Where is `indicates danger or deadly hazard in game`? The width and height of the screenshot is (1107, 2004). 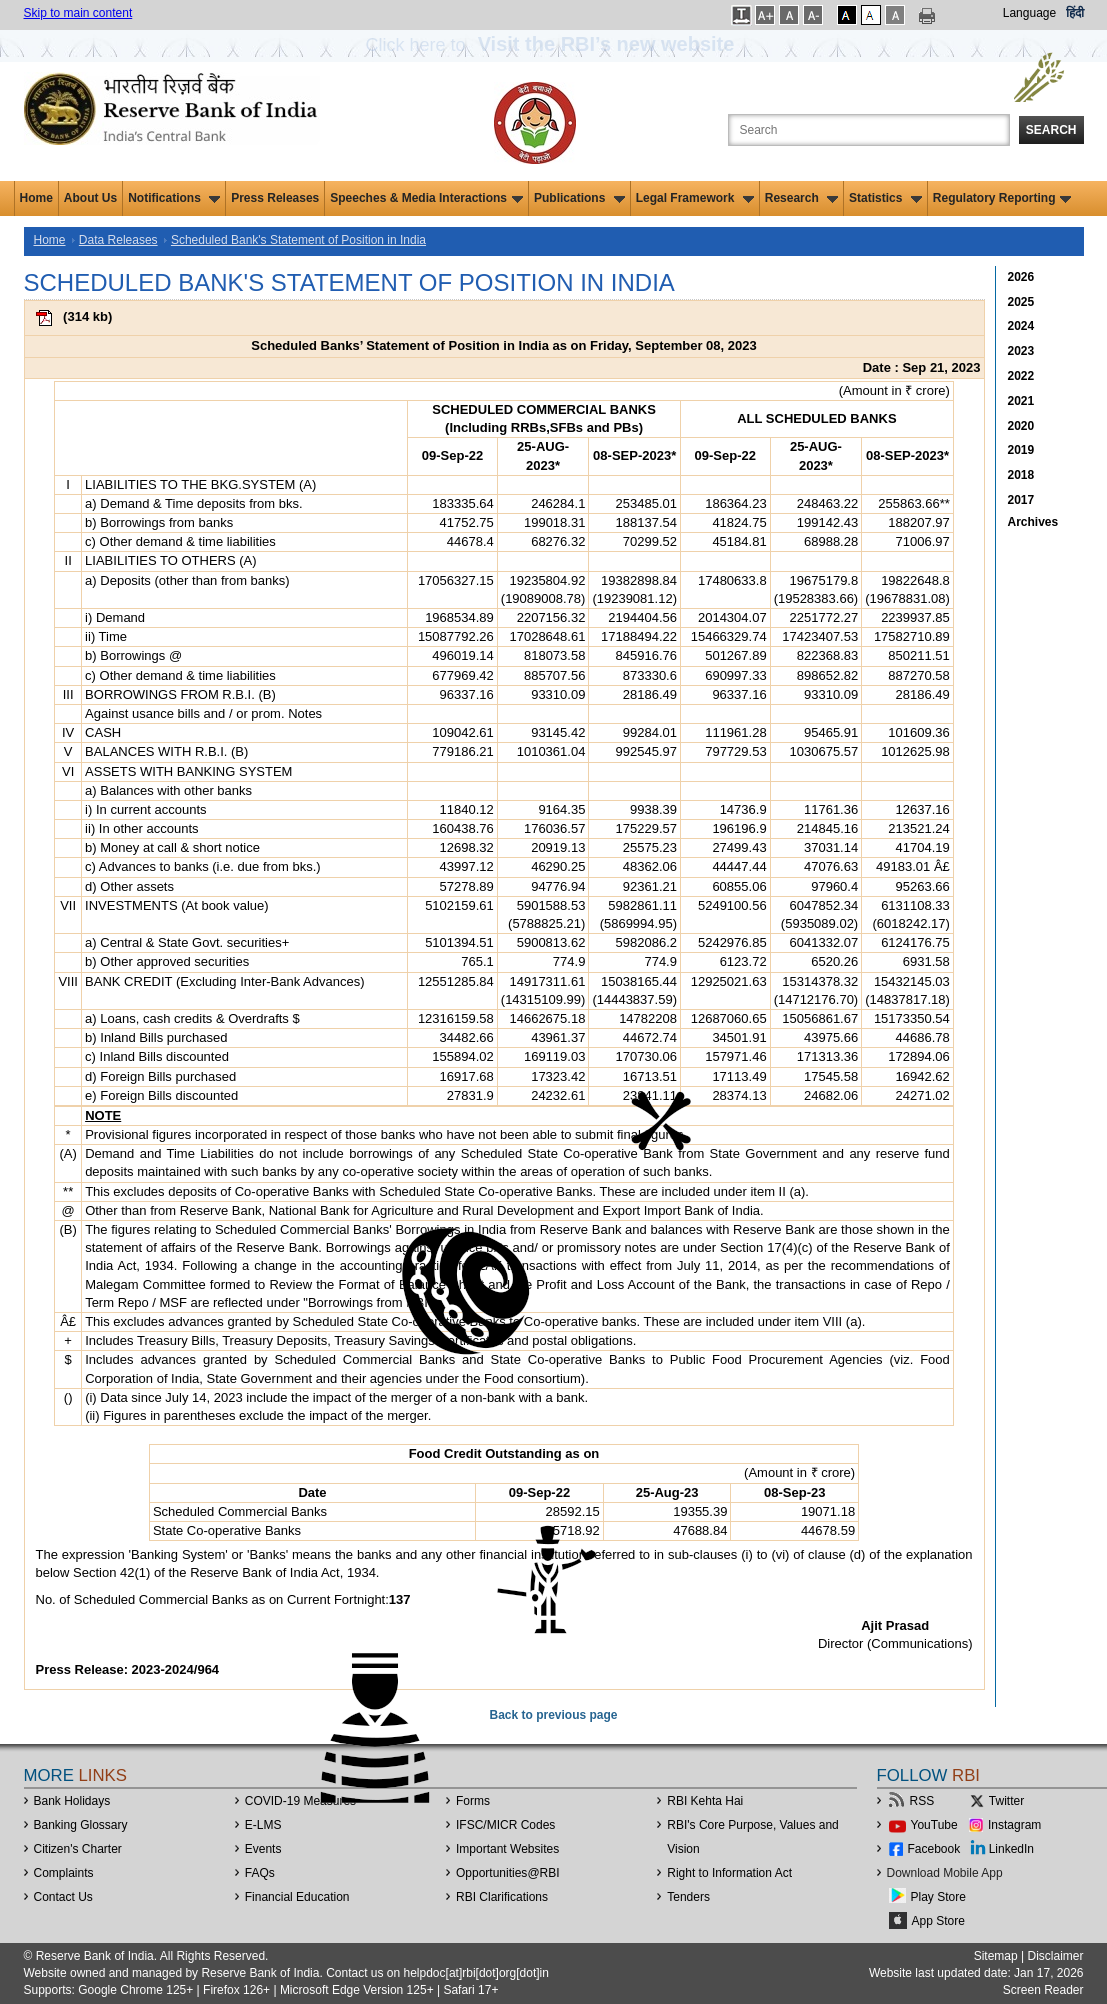 indicates danger or deadly hazard in game is located at coordinates (661, 1121).